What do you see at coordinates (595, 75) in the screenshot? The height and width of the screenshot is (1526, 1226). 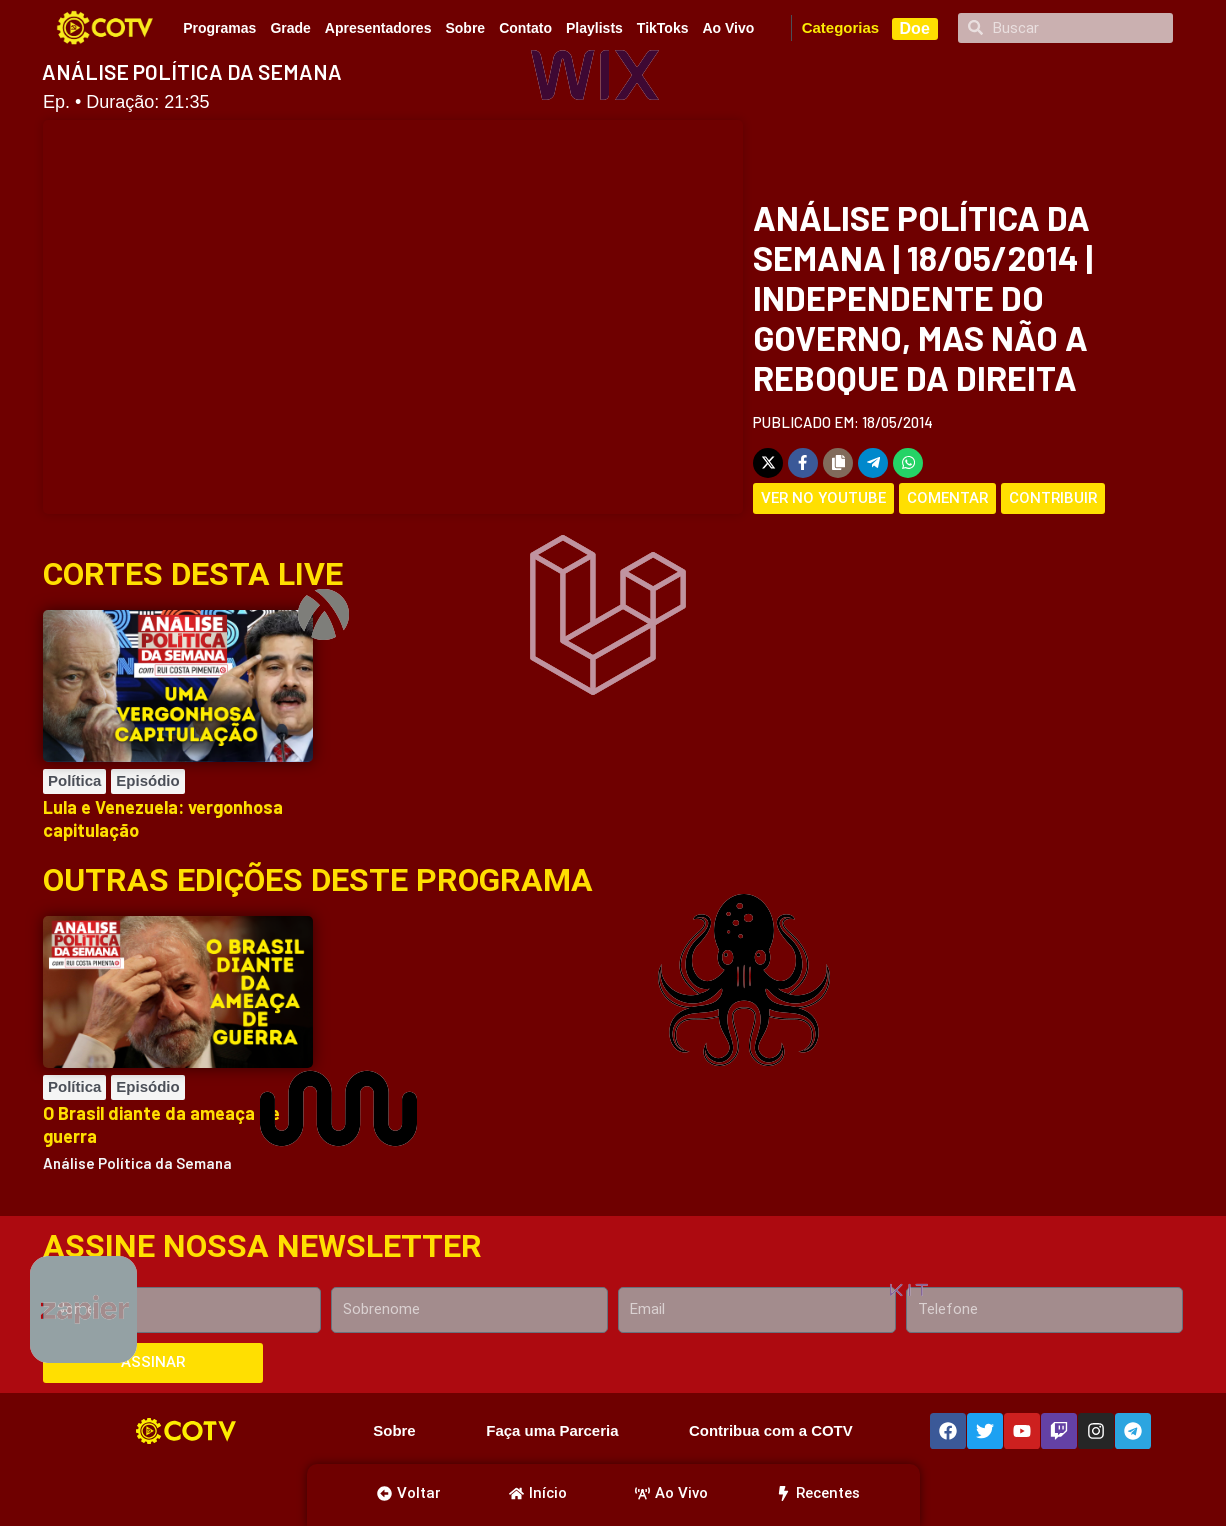 I see `wix website builder logo` at bounding box center [595, 75].